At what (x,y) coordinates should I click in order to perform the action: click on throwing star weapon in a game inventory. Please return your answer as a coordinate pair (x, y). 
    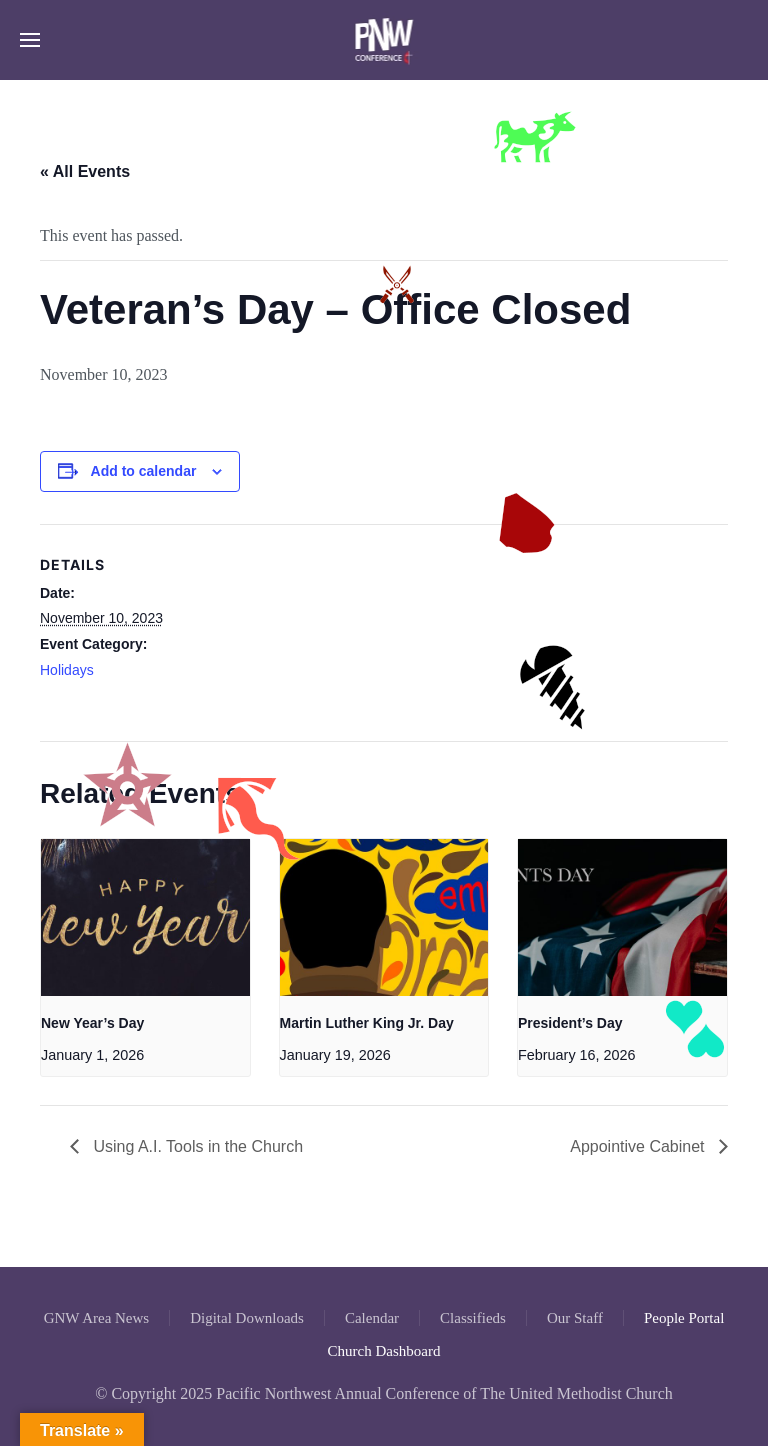
    Looking at the image, I should click on (127, 784).